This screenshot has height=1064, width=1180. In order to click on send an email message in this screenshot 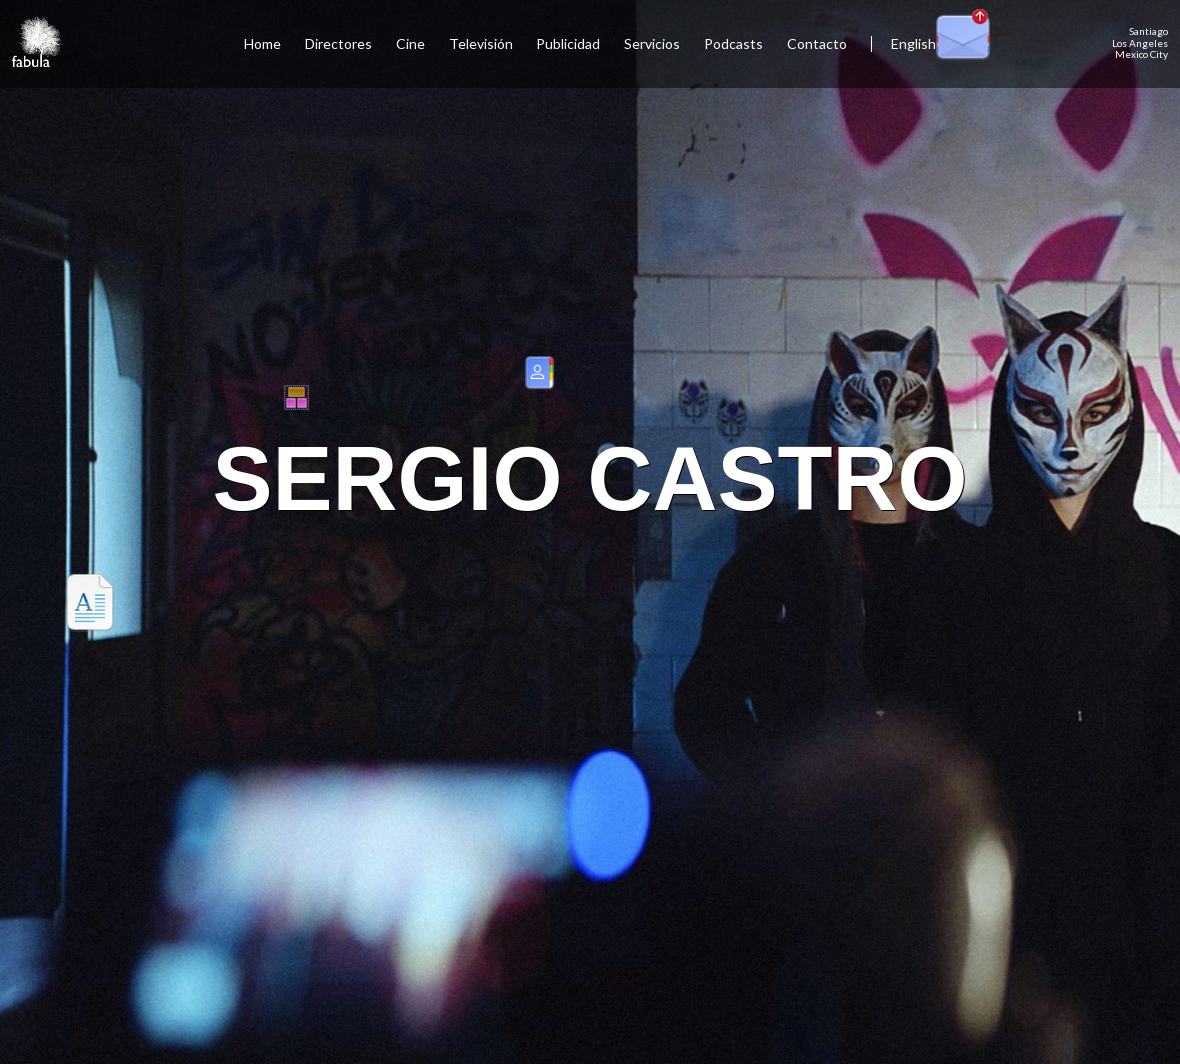, I will do `click(963, 37)`.